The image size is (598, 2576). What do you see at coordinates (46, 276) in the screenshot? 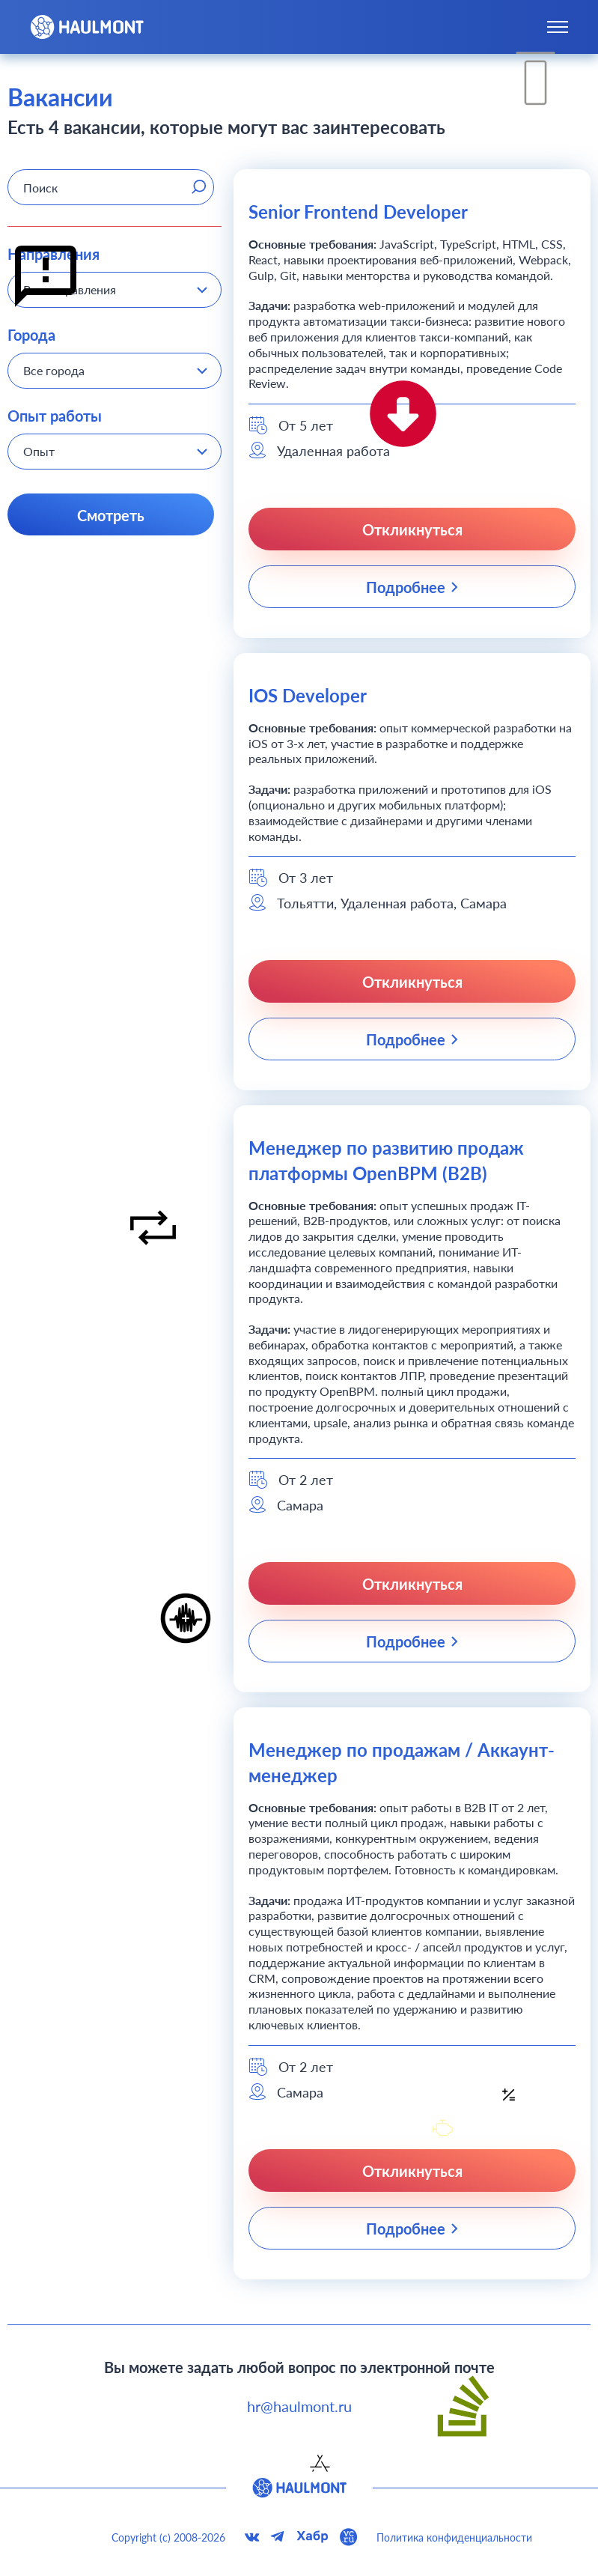
I see `message failed to send` at bounding box center [46, 276].